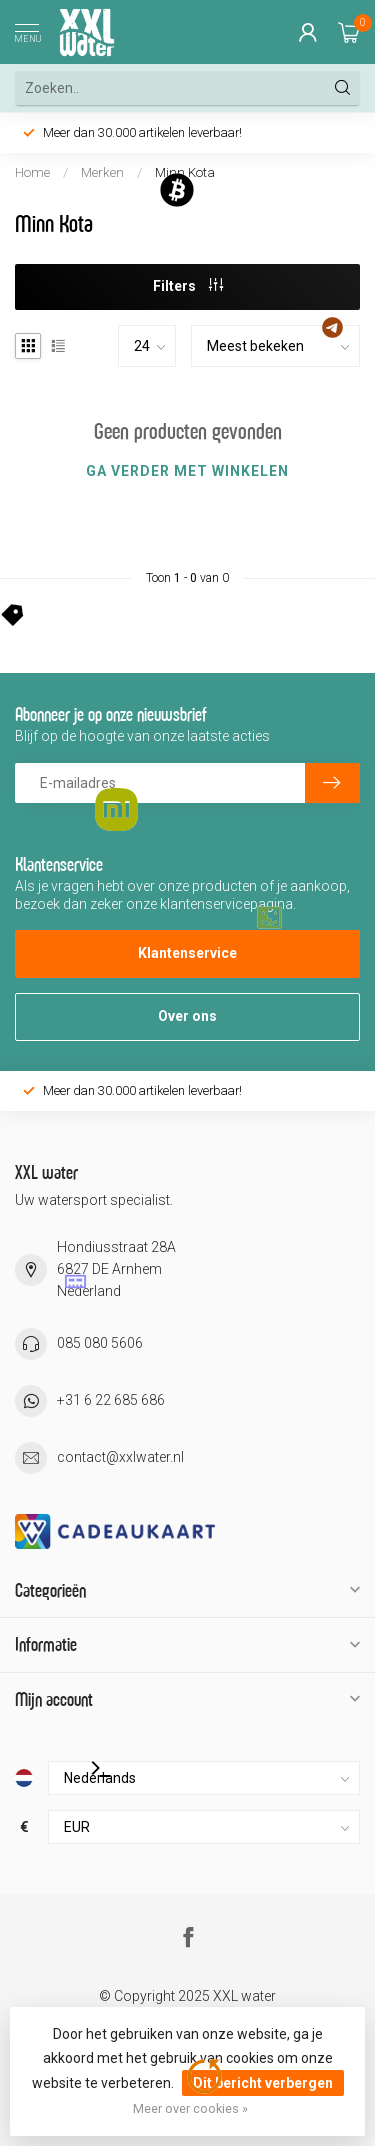 Image resolution: width=375 pixels, height=2146 pixels. What do you see at coordinates (177, 190) in the screenshot?
I see `bitcoin logo` at bounding box center [177, 190].